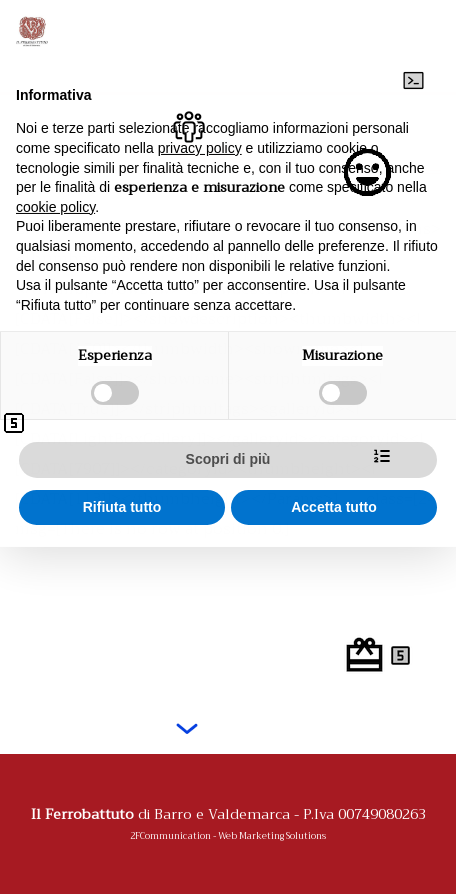 The width and height of the screenshot is (456, 894). Describe the element at coordinates (364, 655) in the screenshot. I see `view or redeem a gift card` at that location.